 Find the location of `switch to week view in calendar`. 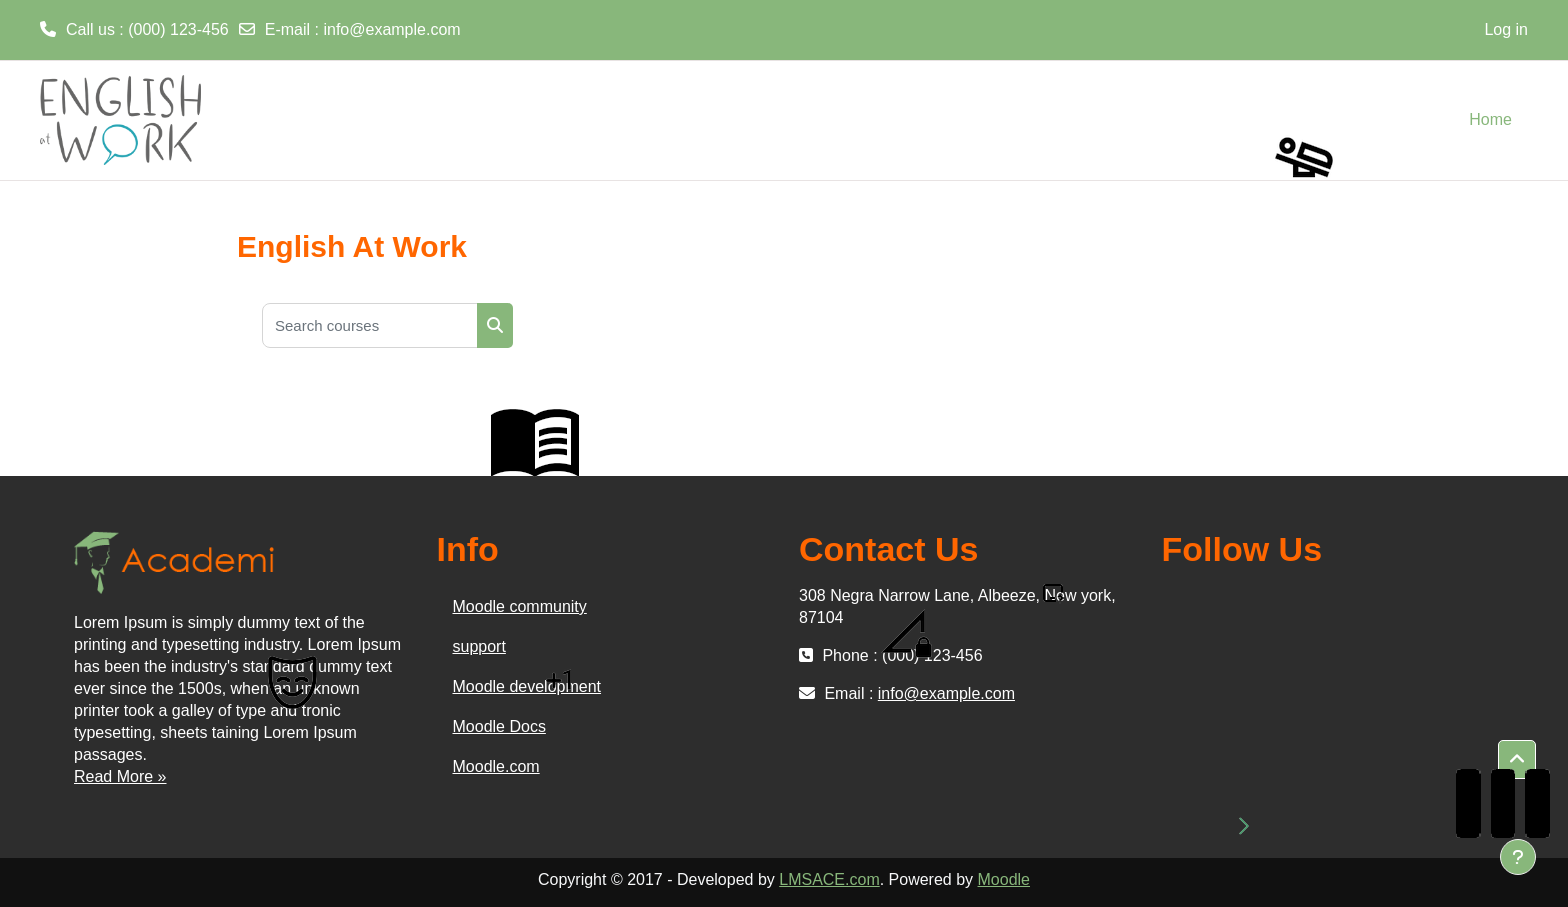

switch to week view in calendar is located at coordinates (1505, 803).